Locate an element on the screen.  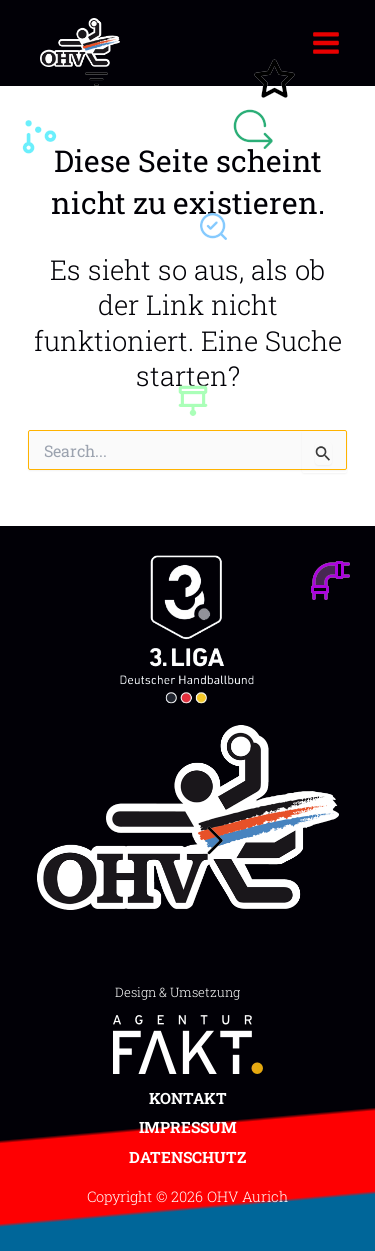
view pull requests in merge queue is located at coordinates (39, 135).